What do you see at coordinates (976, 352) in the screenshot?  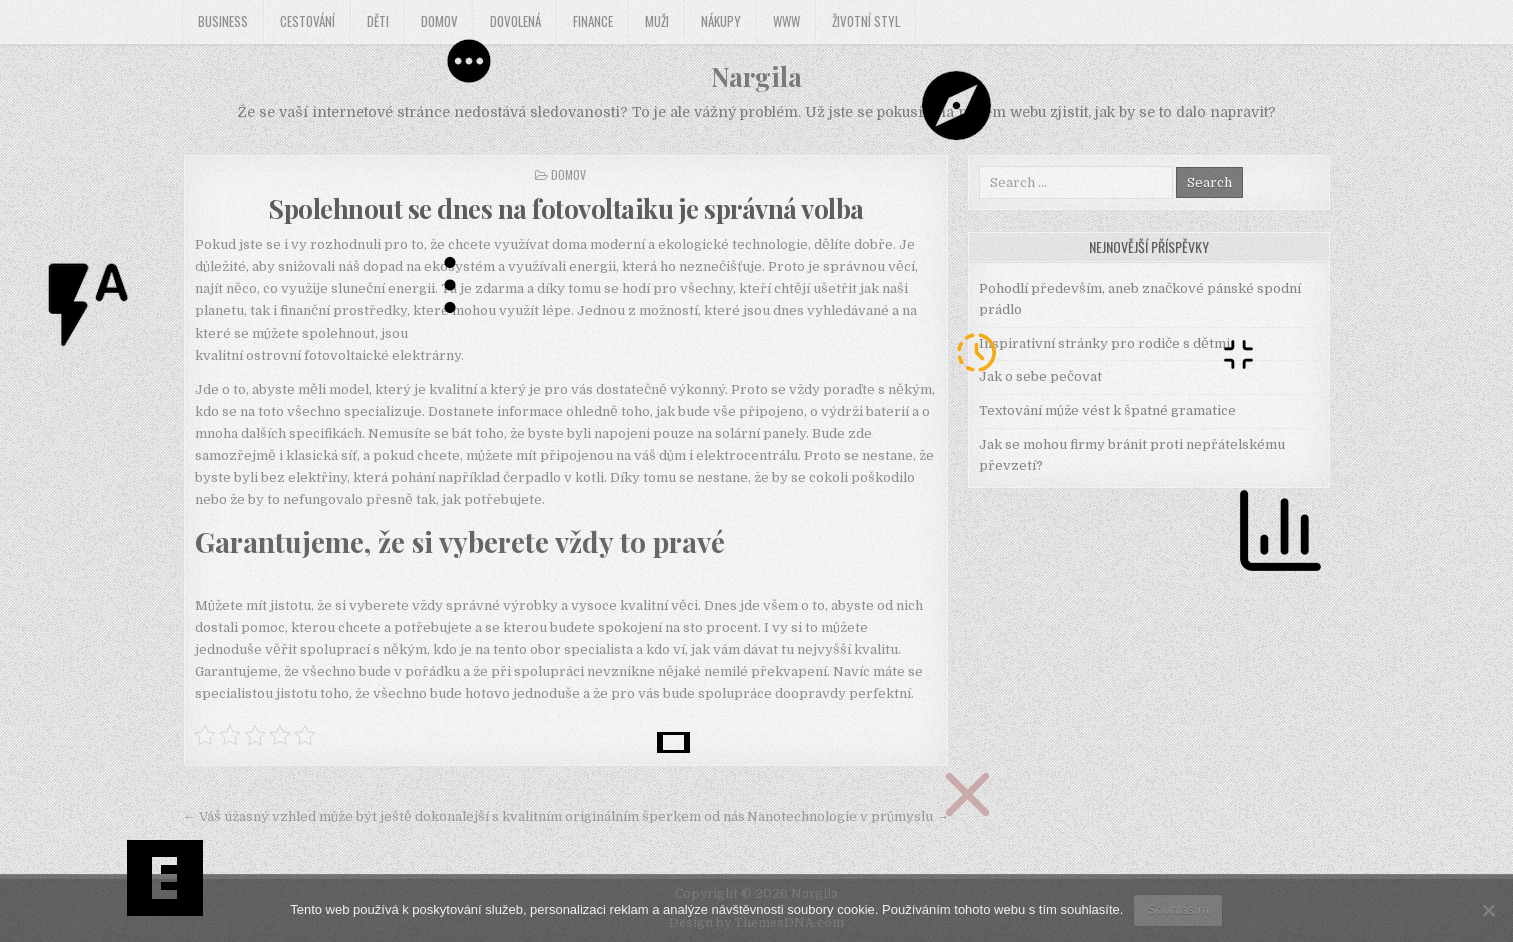 I see `toggle viewing history on or off` at bounding box center [976, 352].